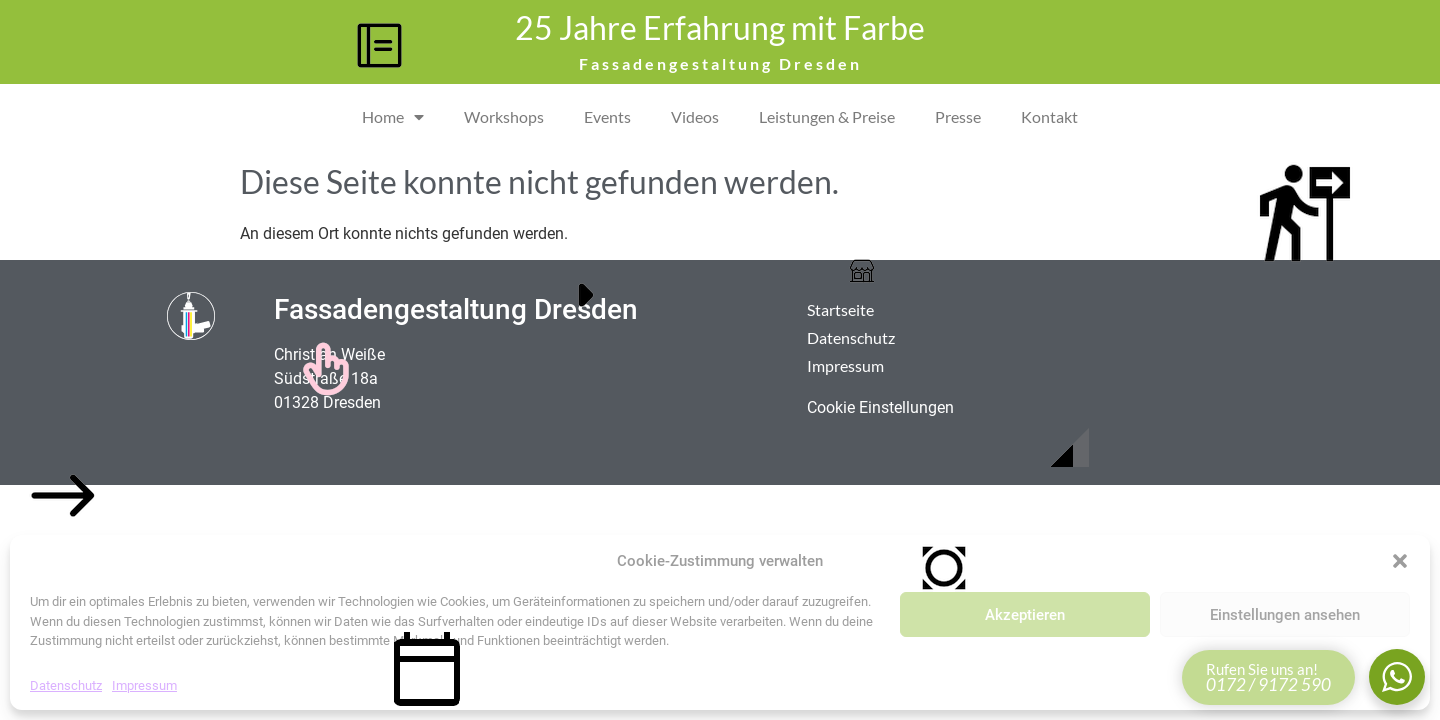  Describe the element at coordinates (326, 369) in the screenshot. I see `tap or click to interact` at that location.